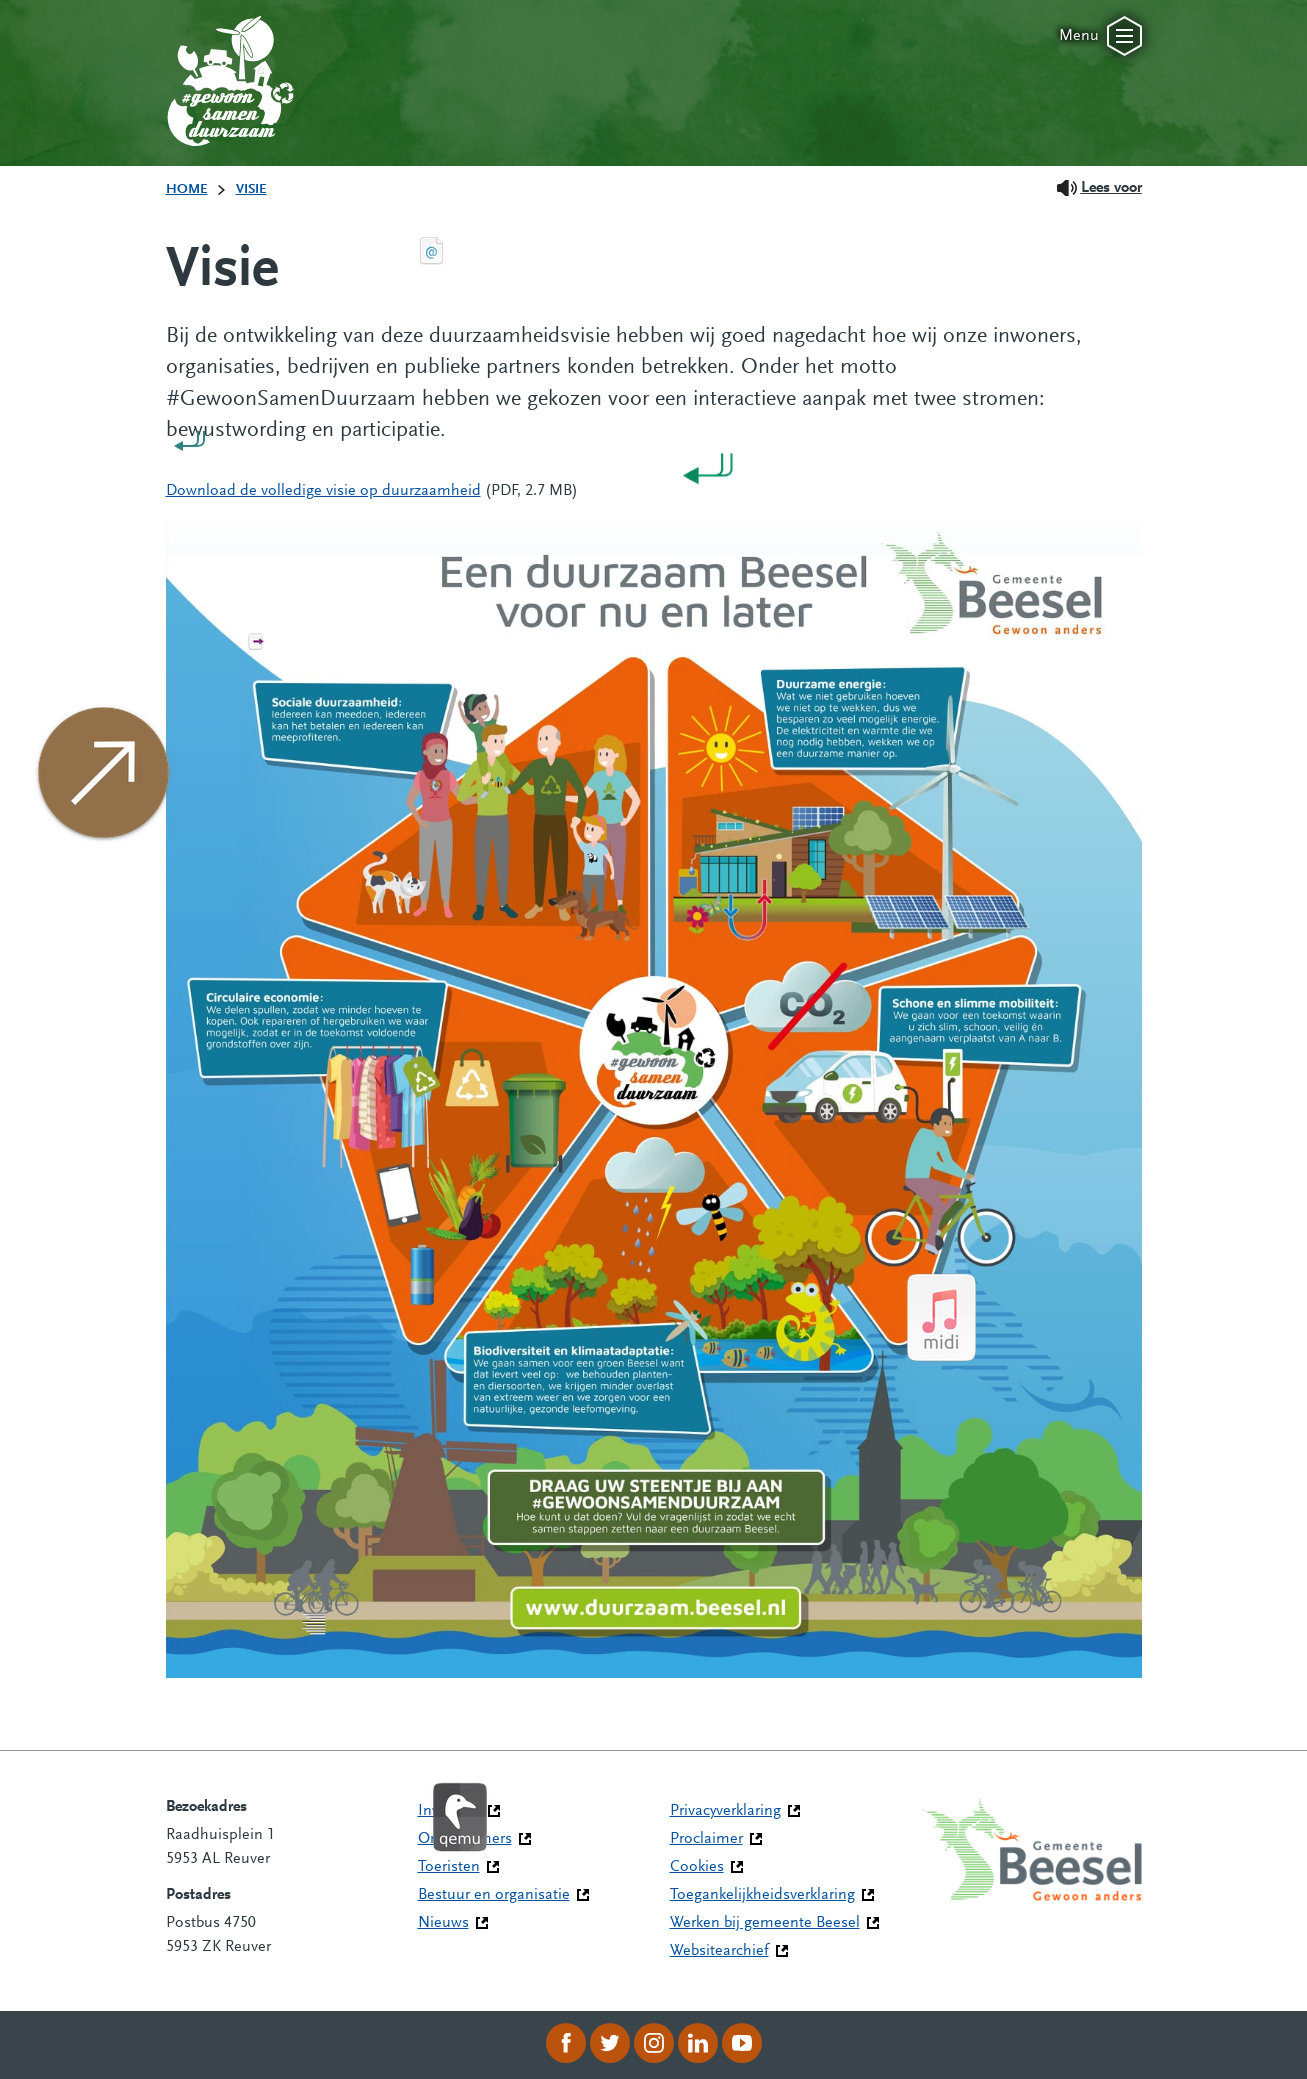  What do you see at coordinates (189, 439) in the screenshot?
I see `reply to all recipients of an email` at bounding box center [189, 439].